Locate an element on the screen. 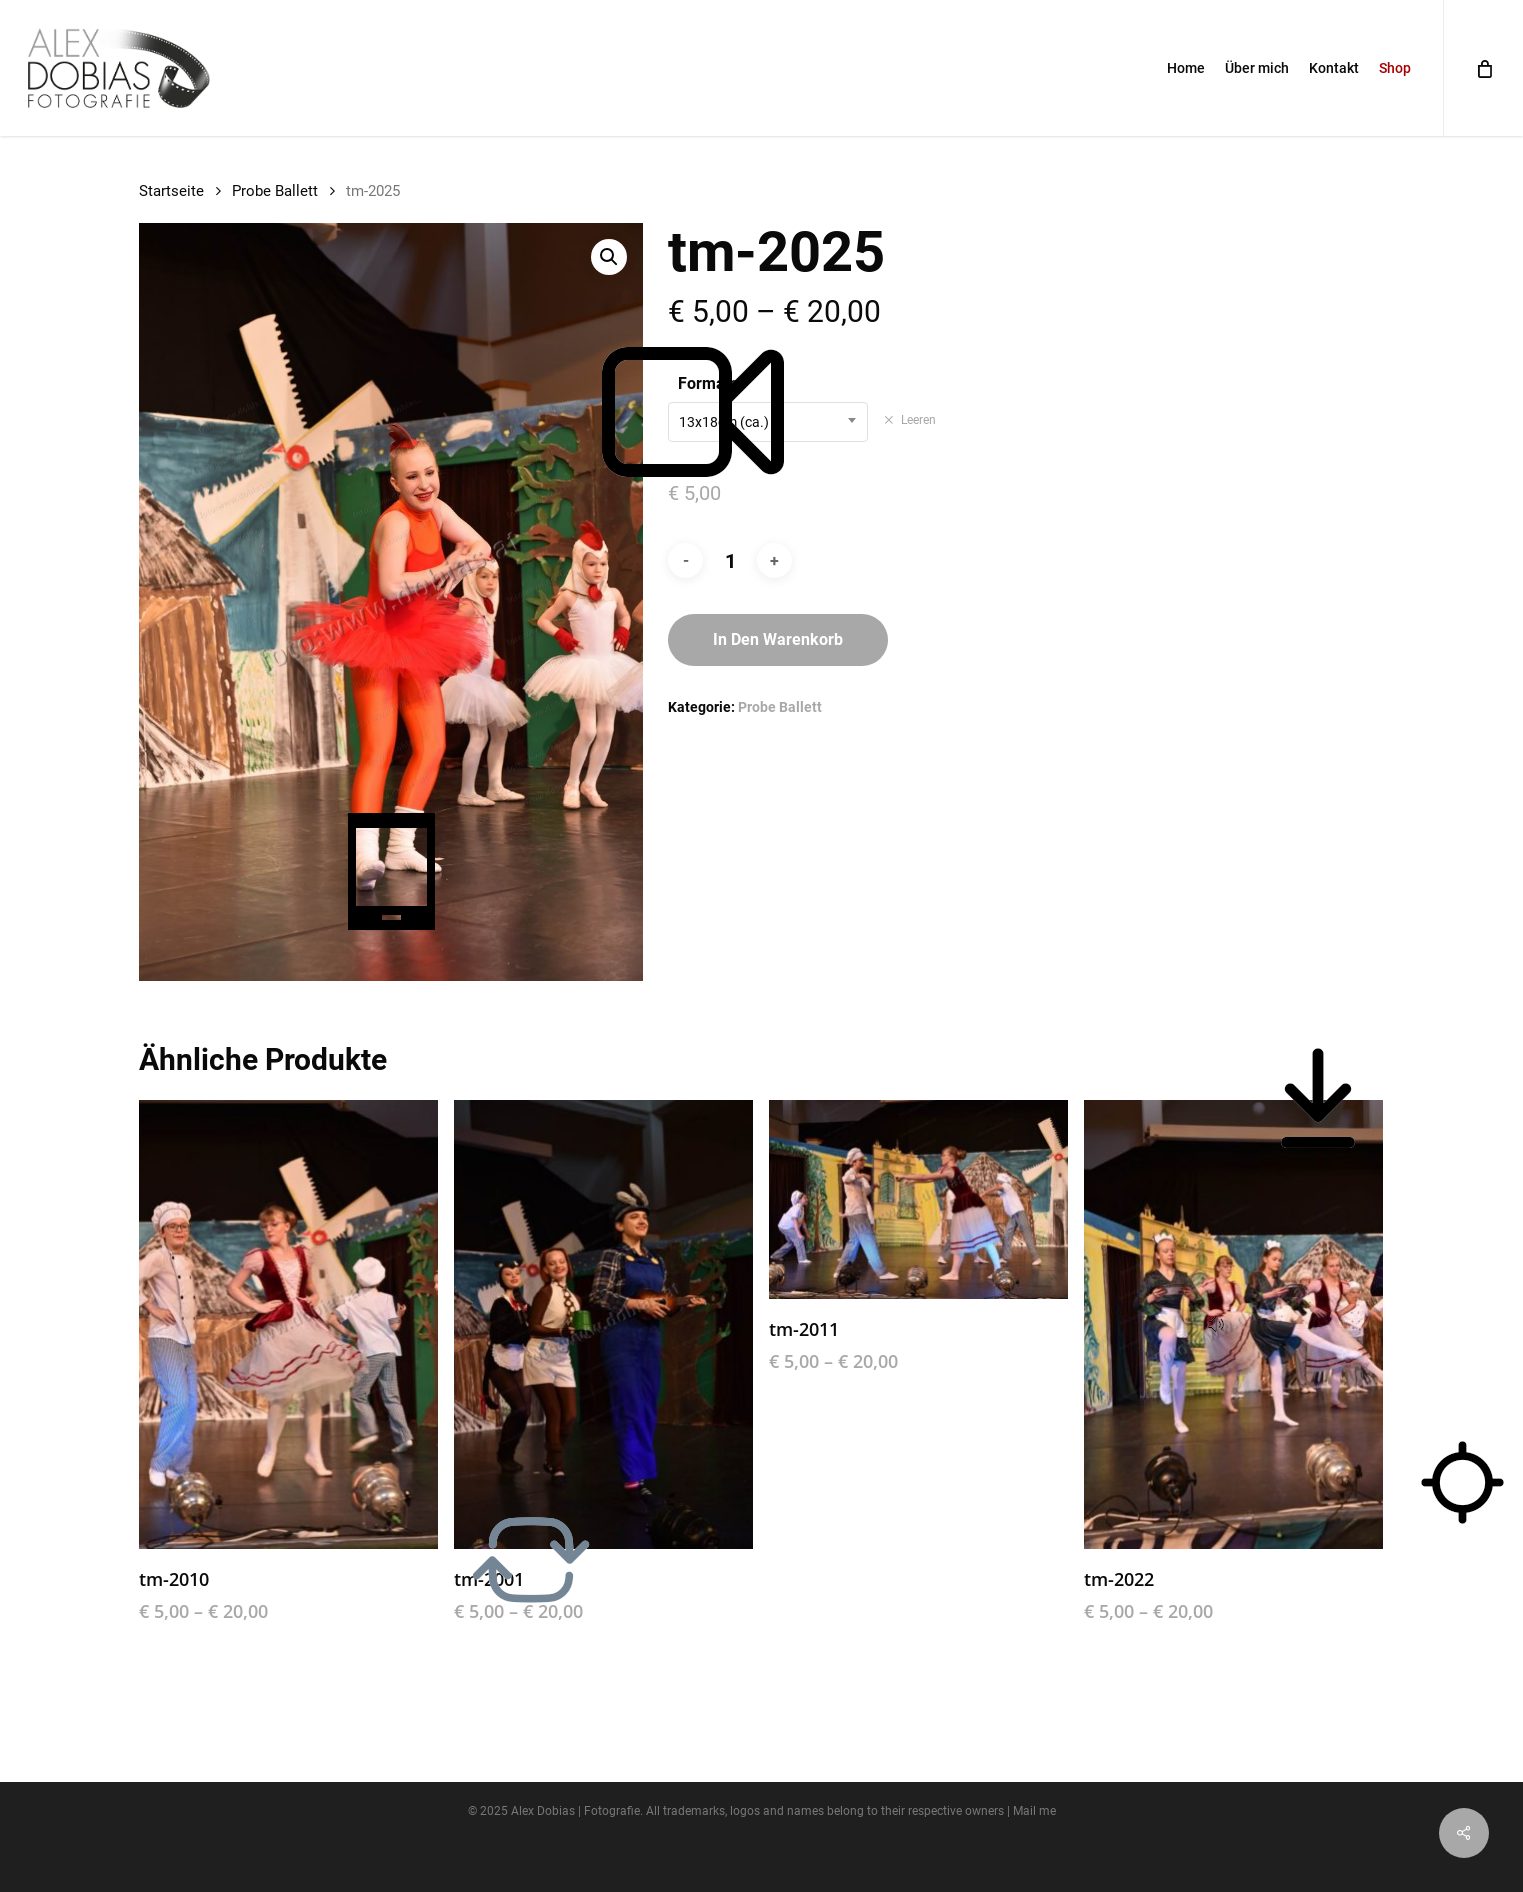  adjust volume or sound settings is located at coordinates (1215, 1324).